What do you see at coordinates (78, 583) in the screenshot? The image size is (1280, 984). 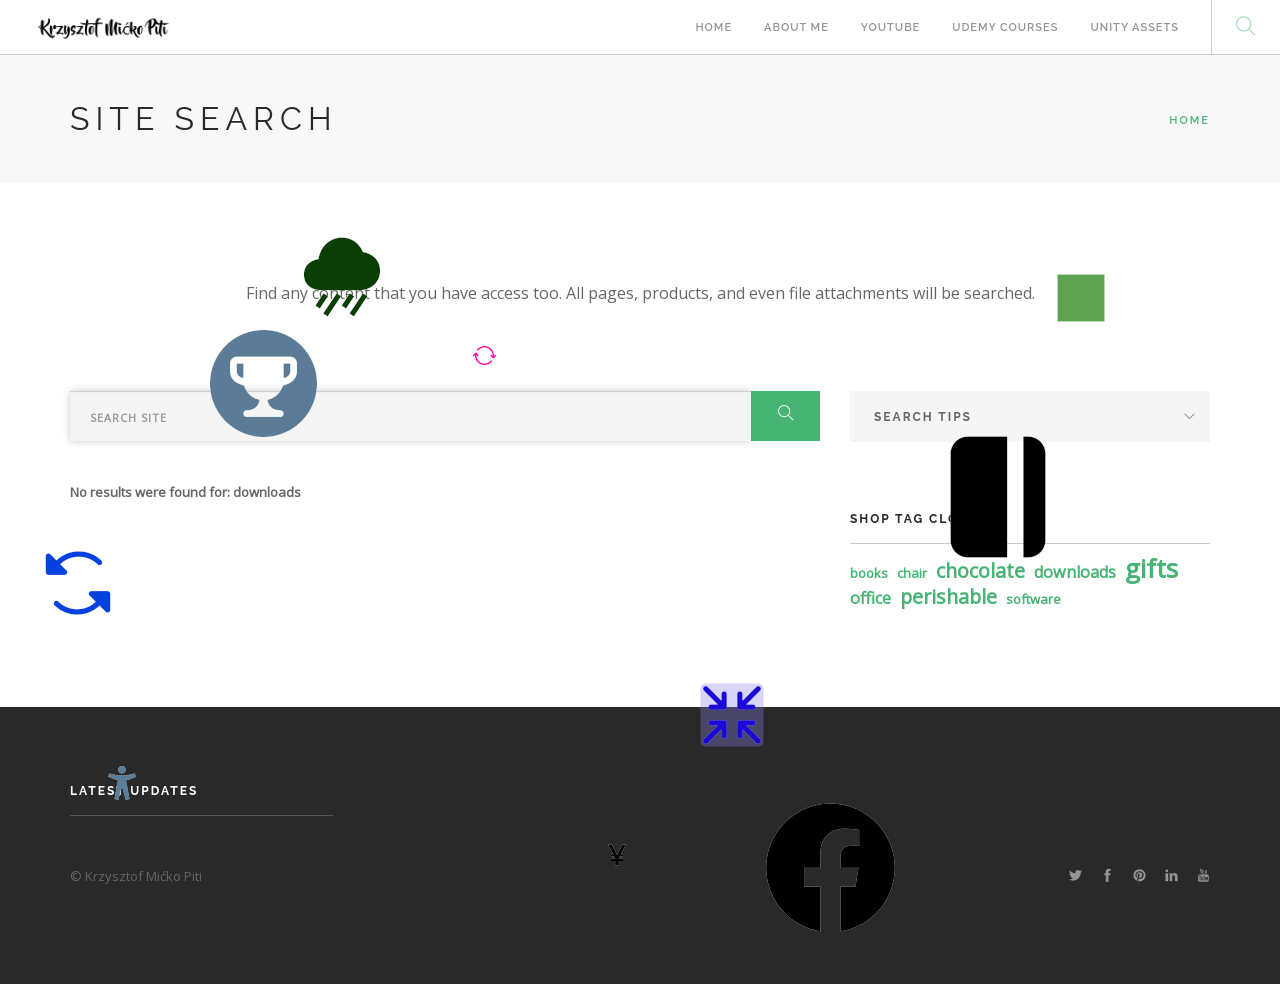 I see `refresh or reload content` at bounding box center [78, 583].